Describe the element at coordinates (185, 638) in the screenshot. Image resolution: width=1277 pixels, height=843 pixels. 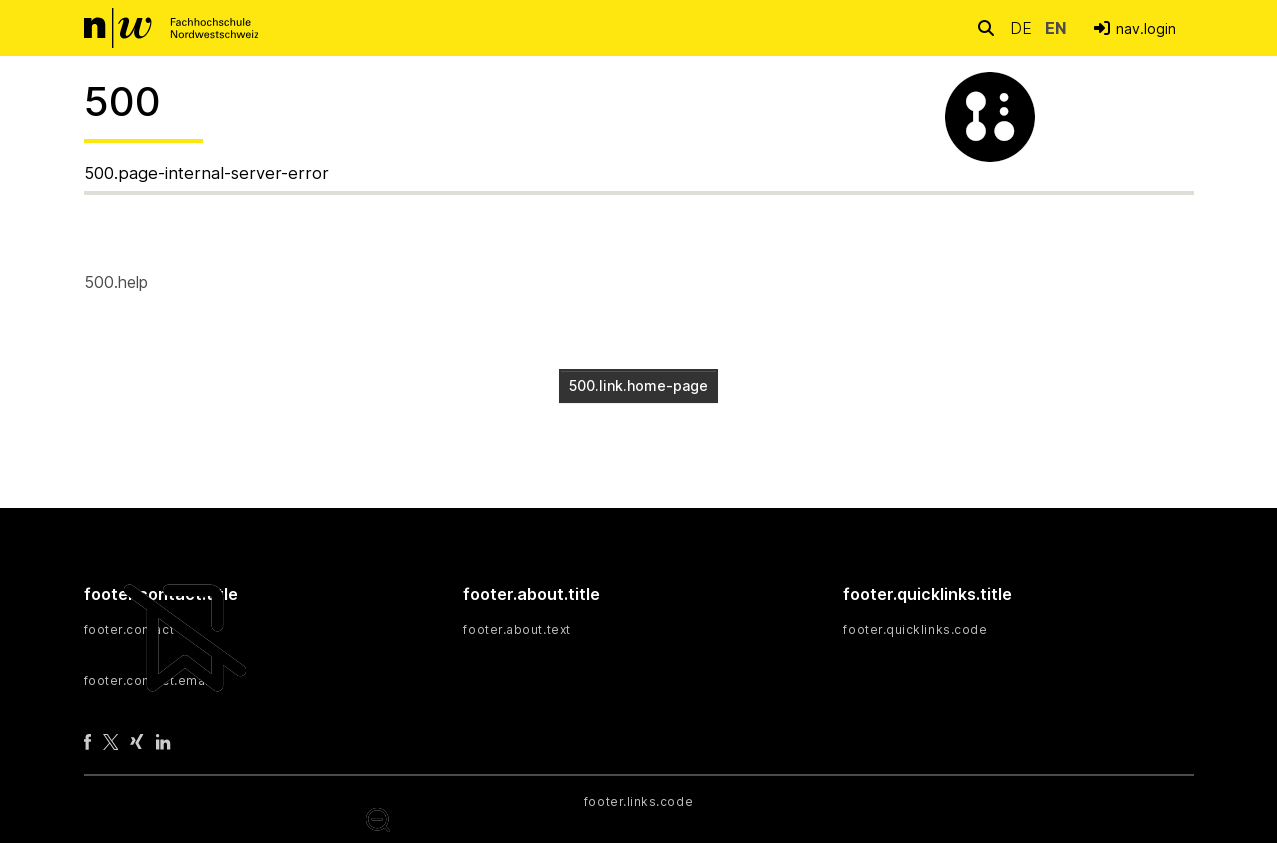
I see `remove bookmark from saved items` at that location.